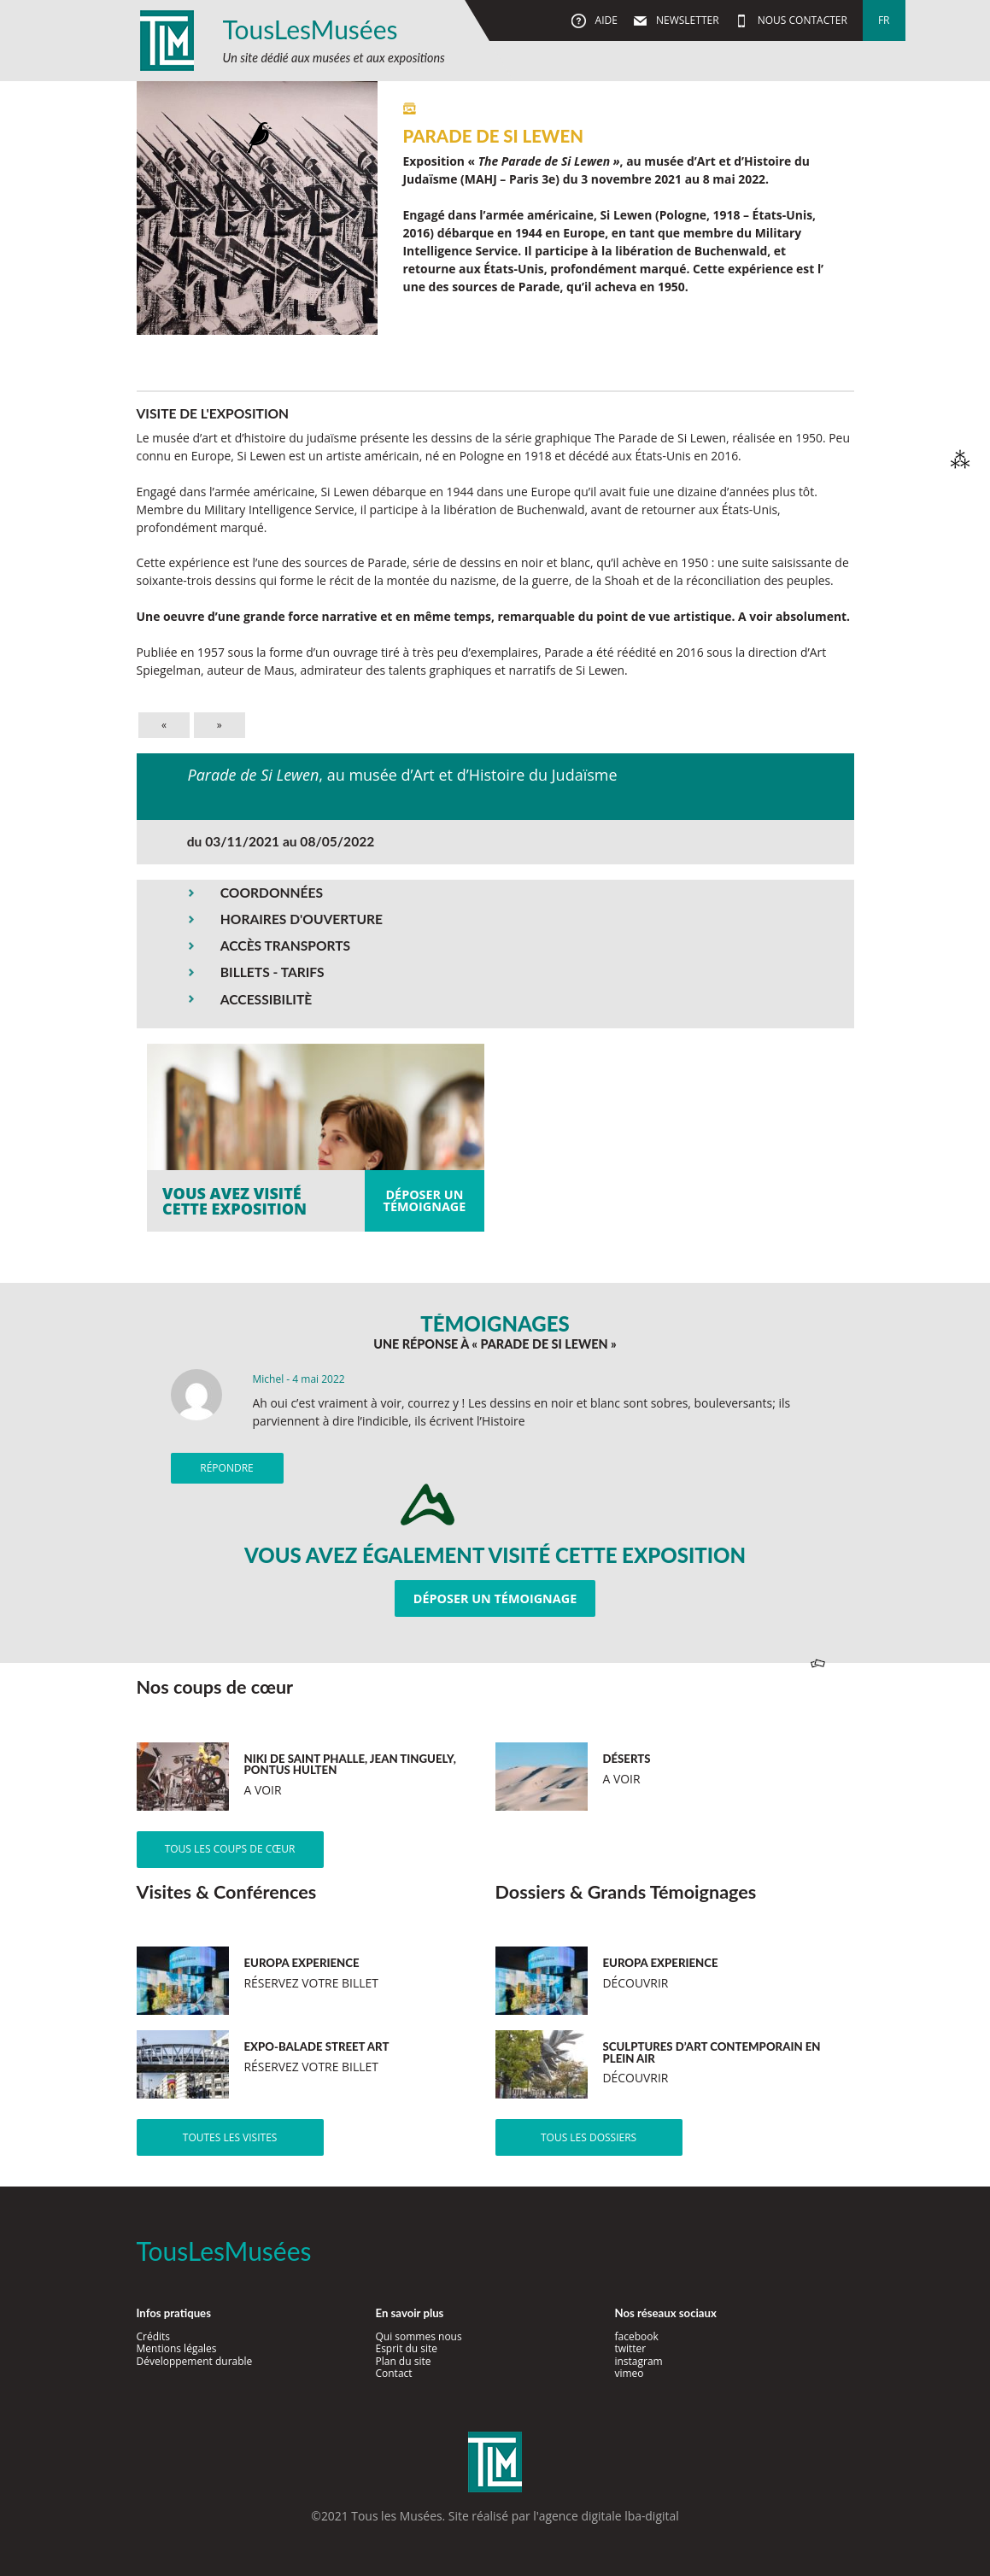 This screenshot has height=2576, width=990. I want to click on wagtail CMS logo, so click(259, 138).